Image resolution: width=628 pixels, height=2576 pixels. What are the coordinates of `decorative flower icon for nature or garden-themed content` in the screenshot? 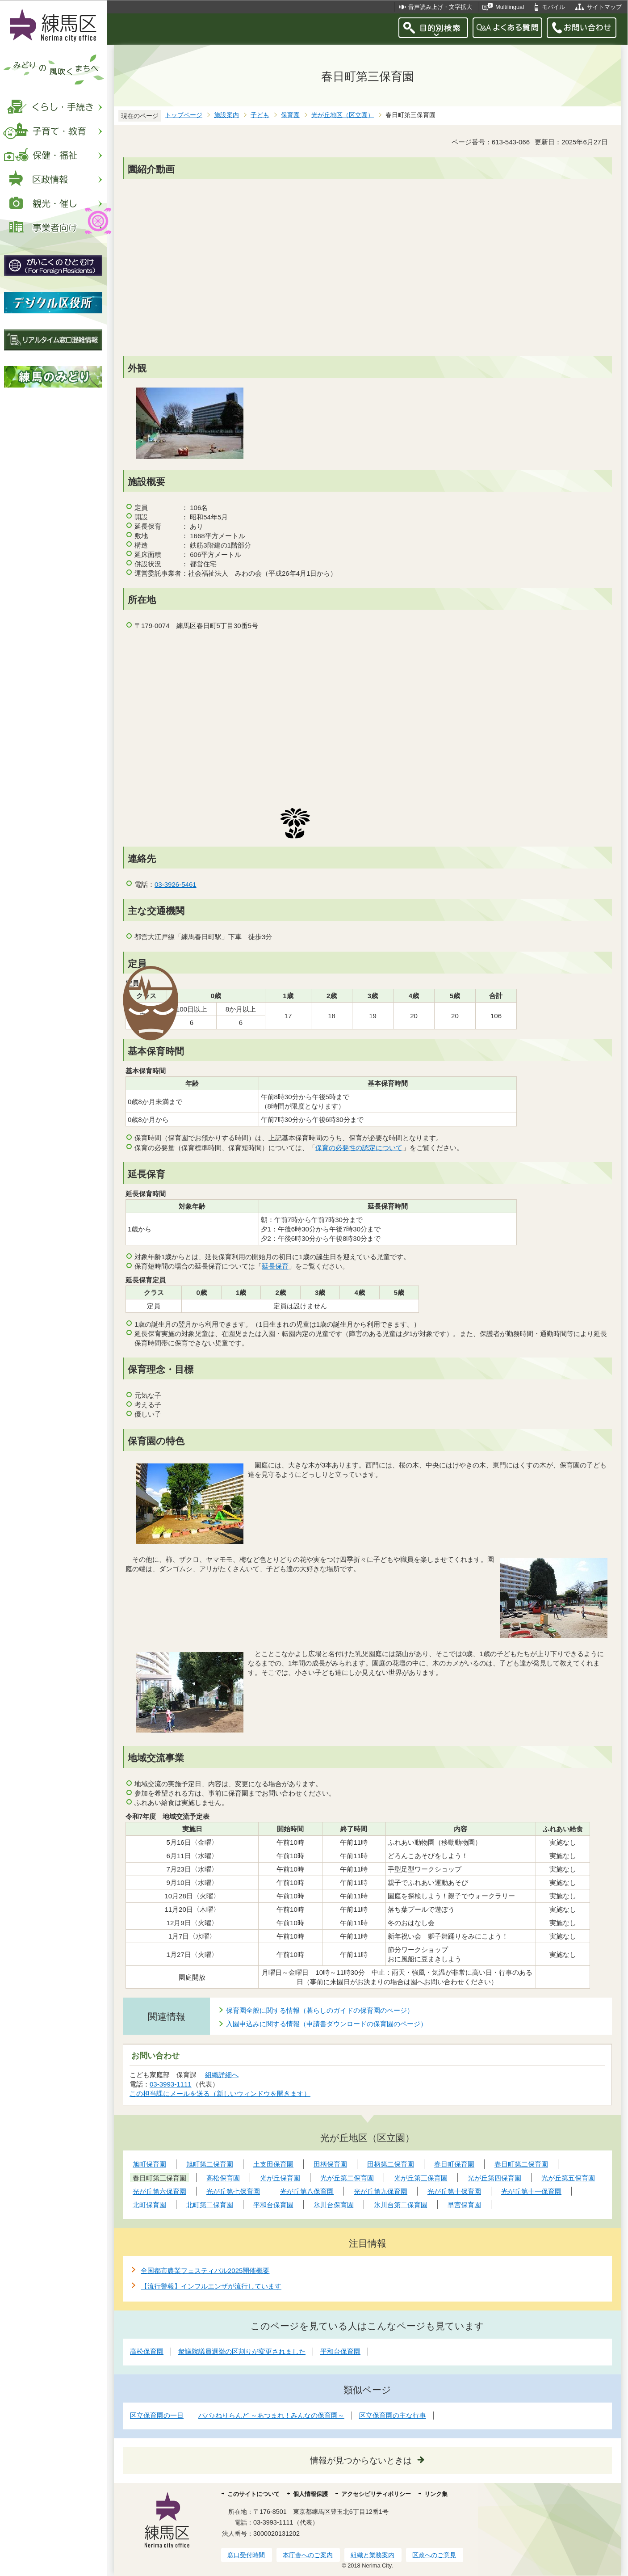 It's located at (295, 822).